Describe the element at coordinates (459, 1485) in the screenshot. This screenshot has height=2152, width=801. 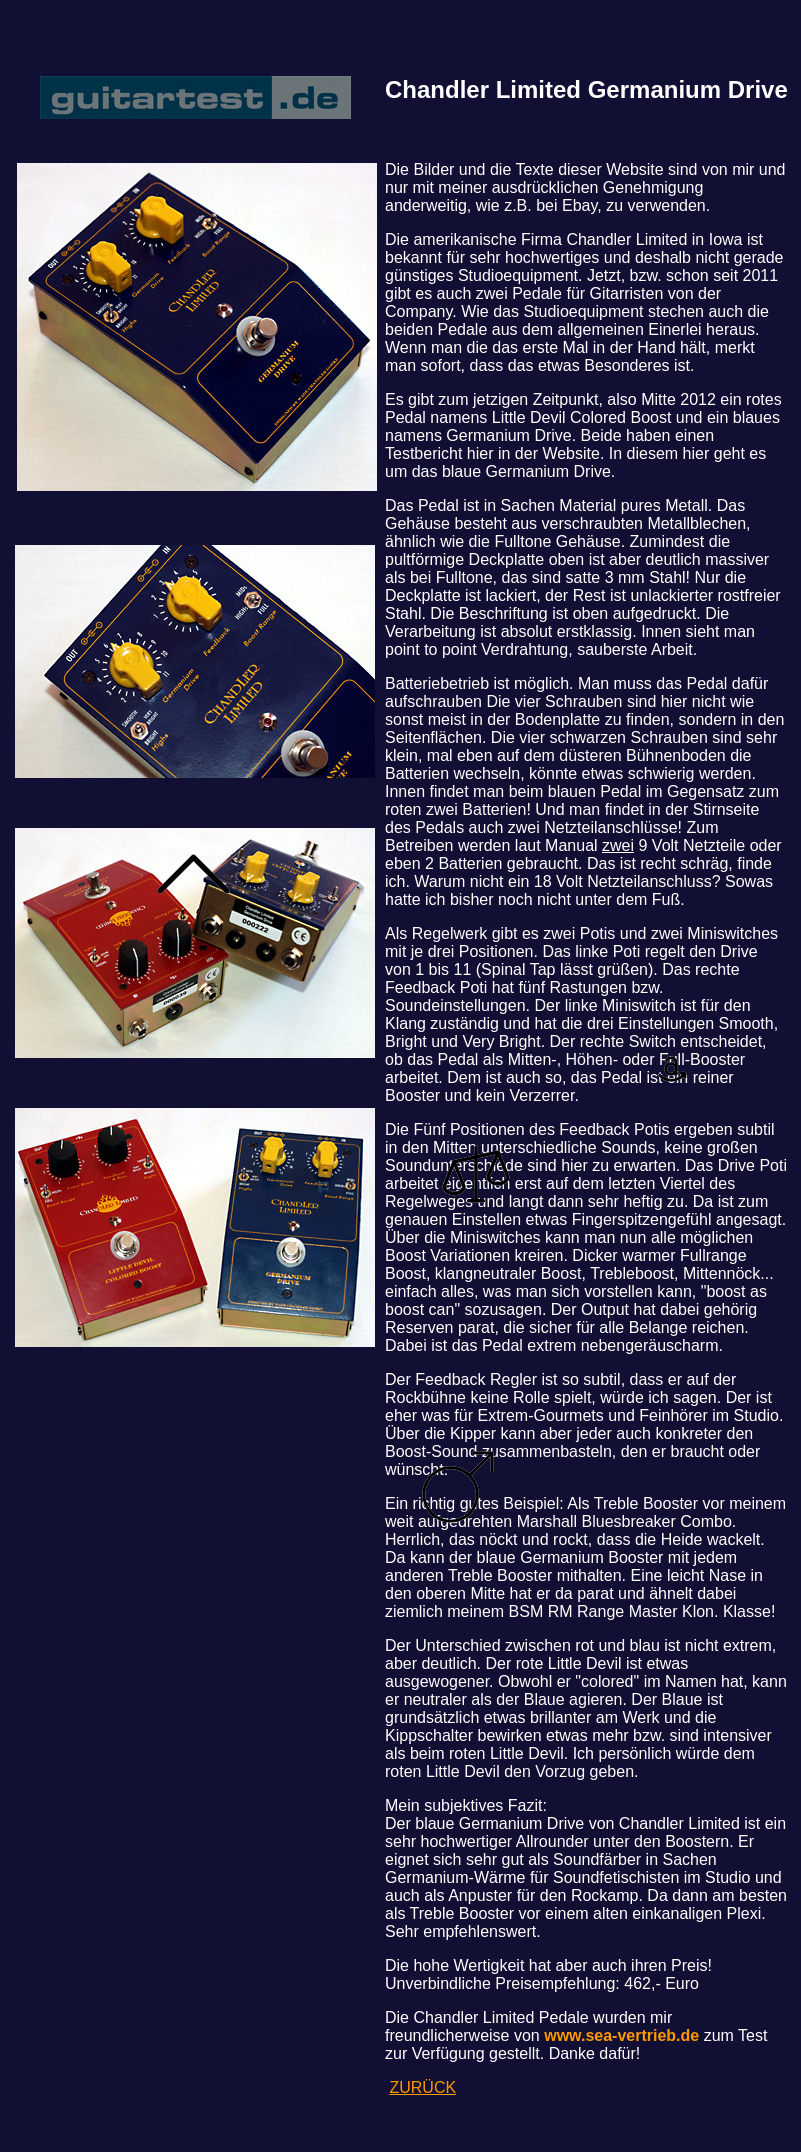
I see `indicates male gender selection` at that location.